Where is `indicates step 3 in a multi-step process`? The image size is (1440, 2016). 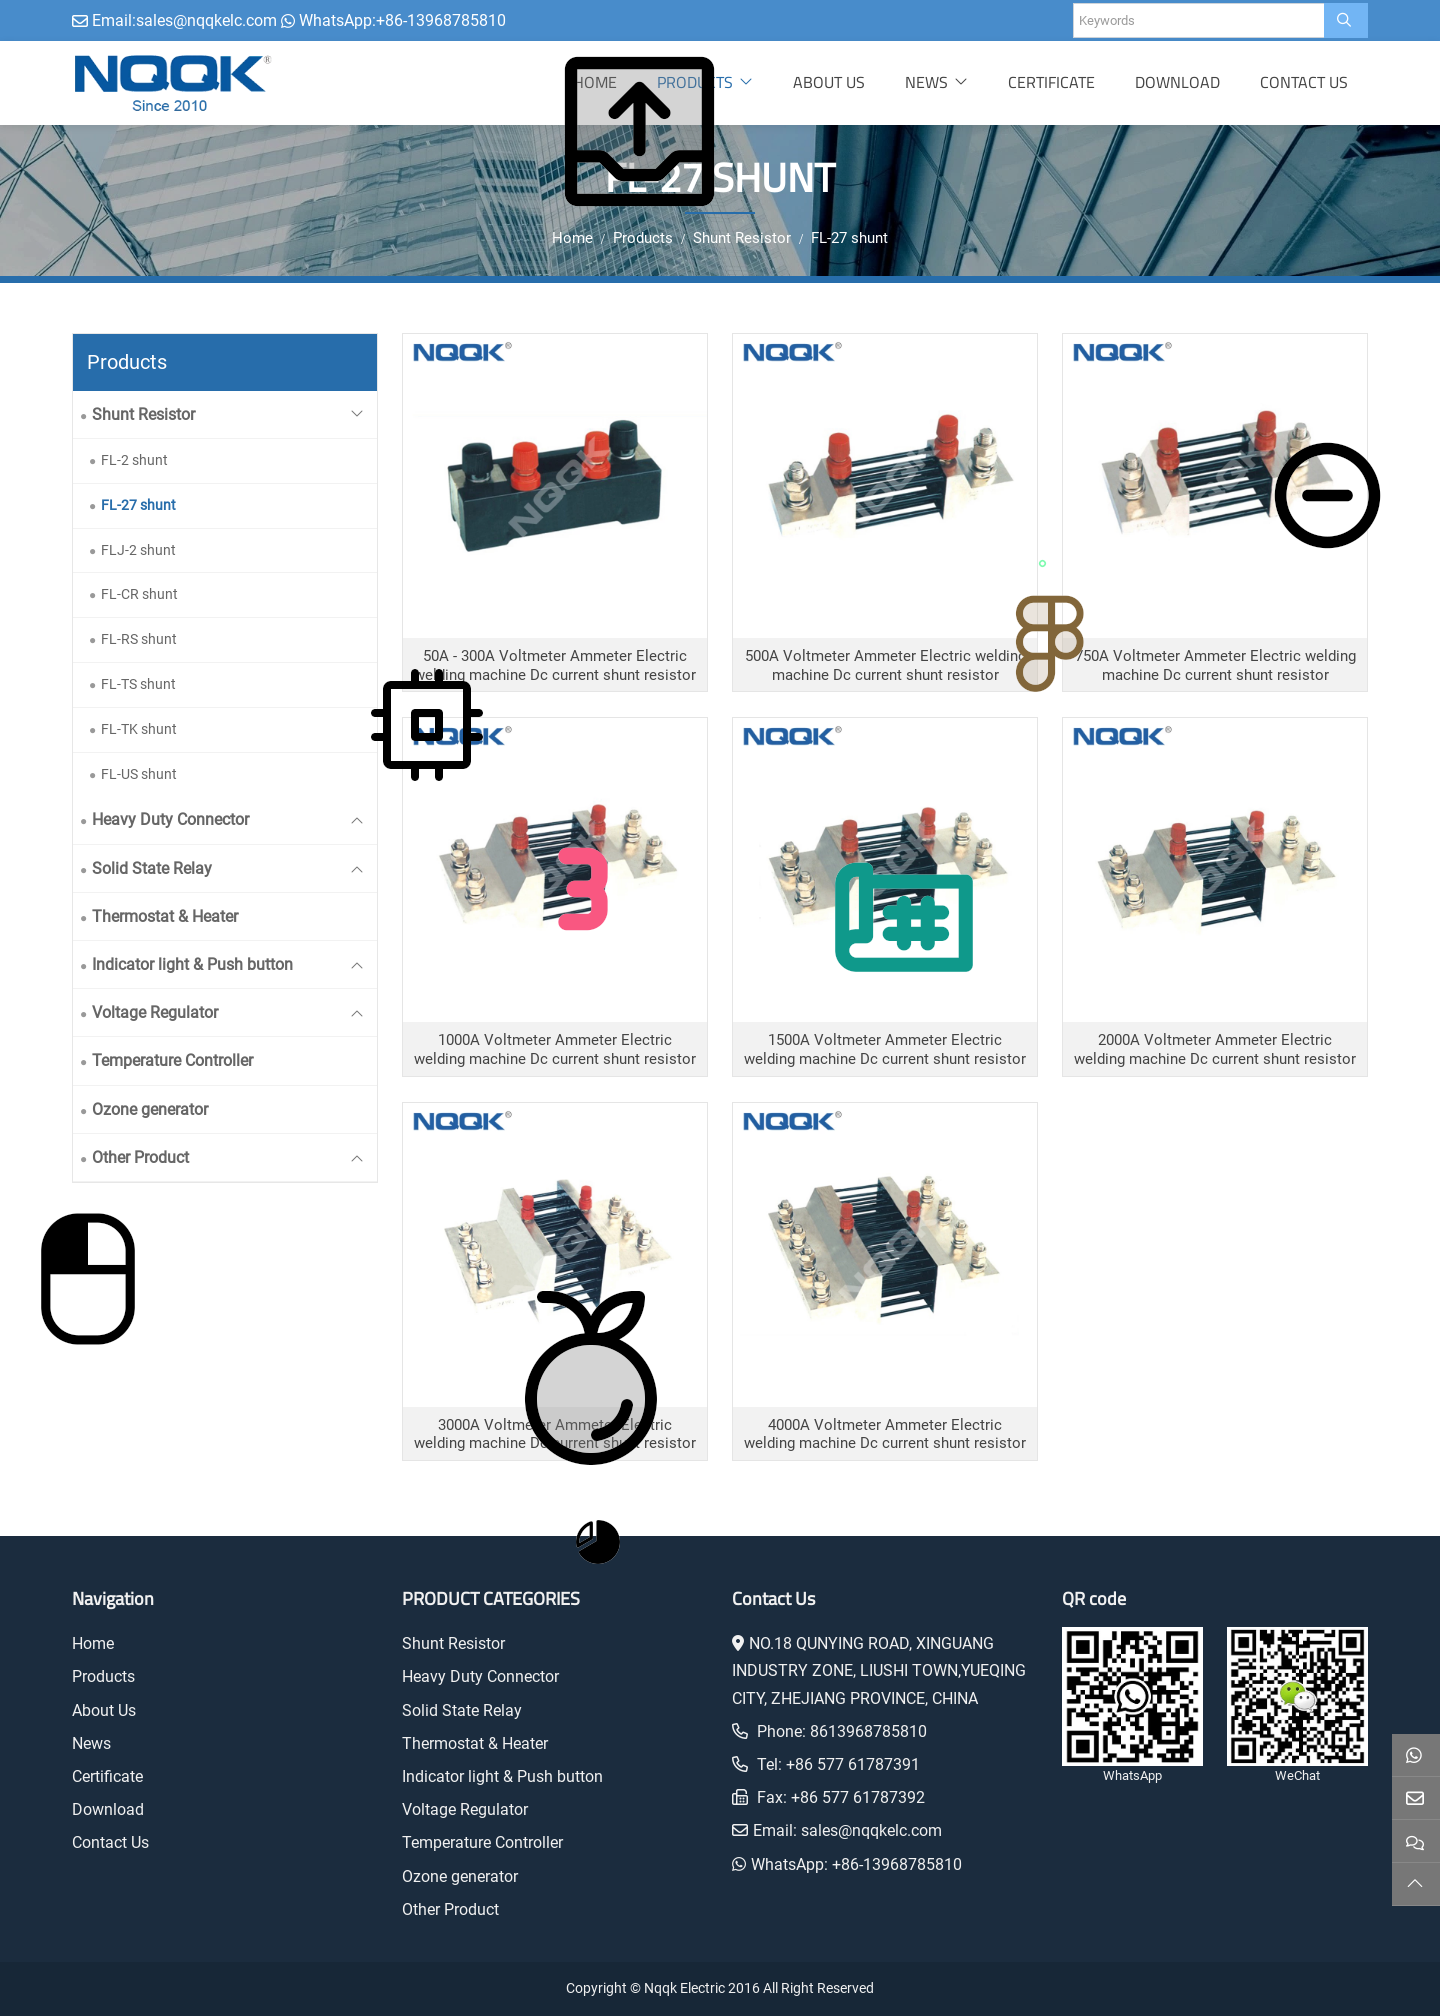 indicates step 3 in a multi-step process is located at coordinates (583, 889).